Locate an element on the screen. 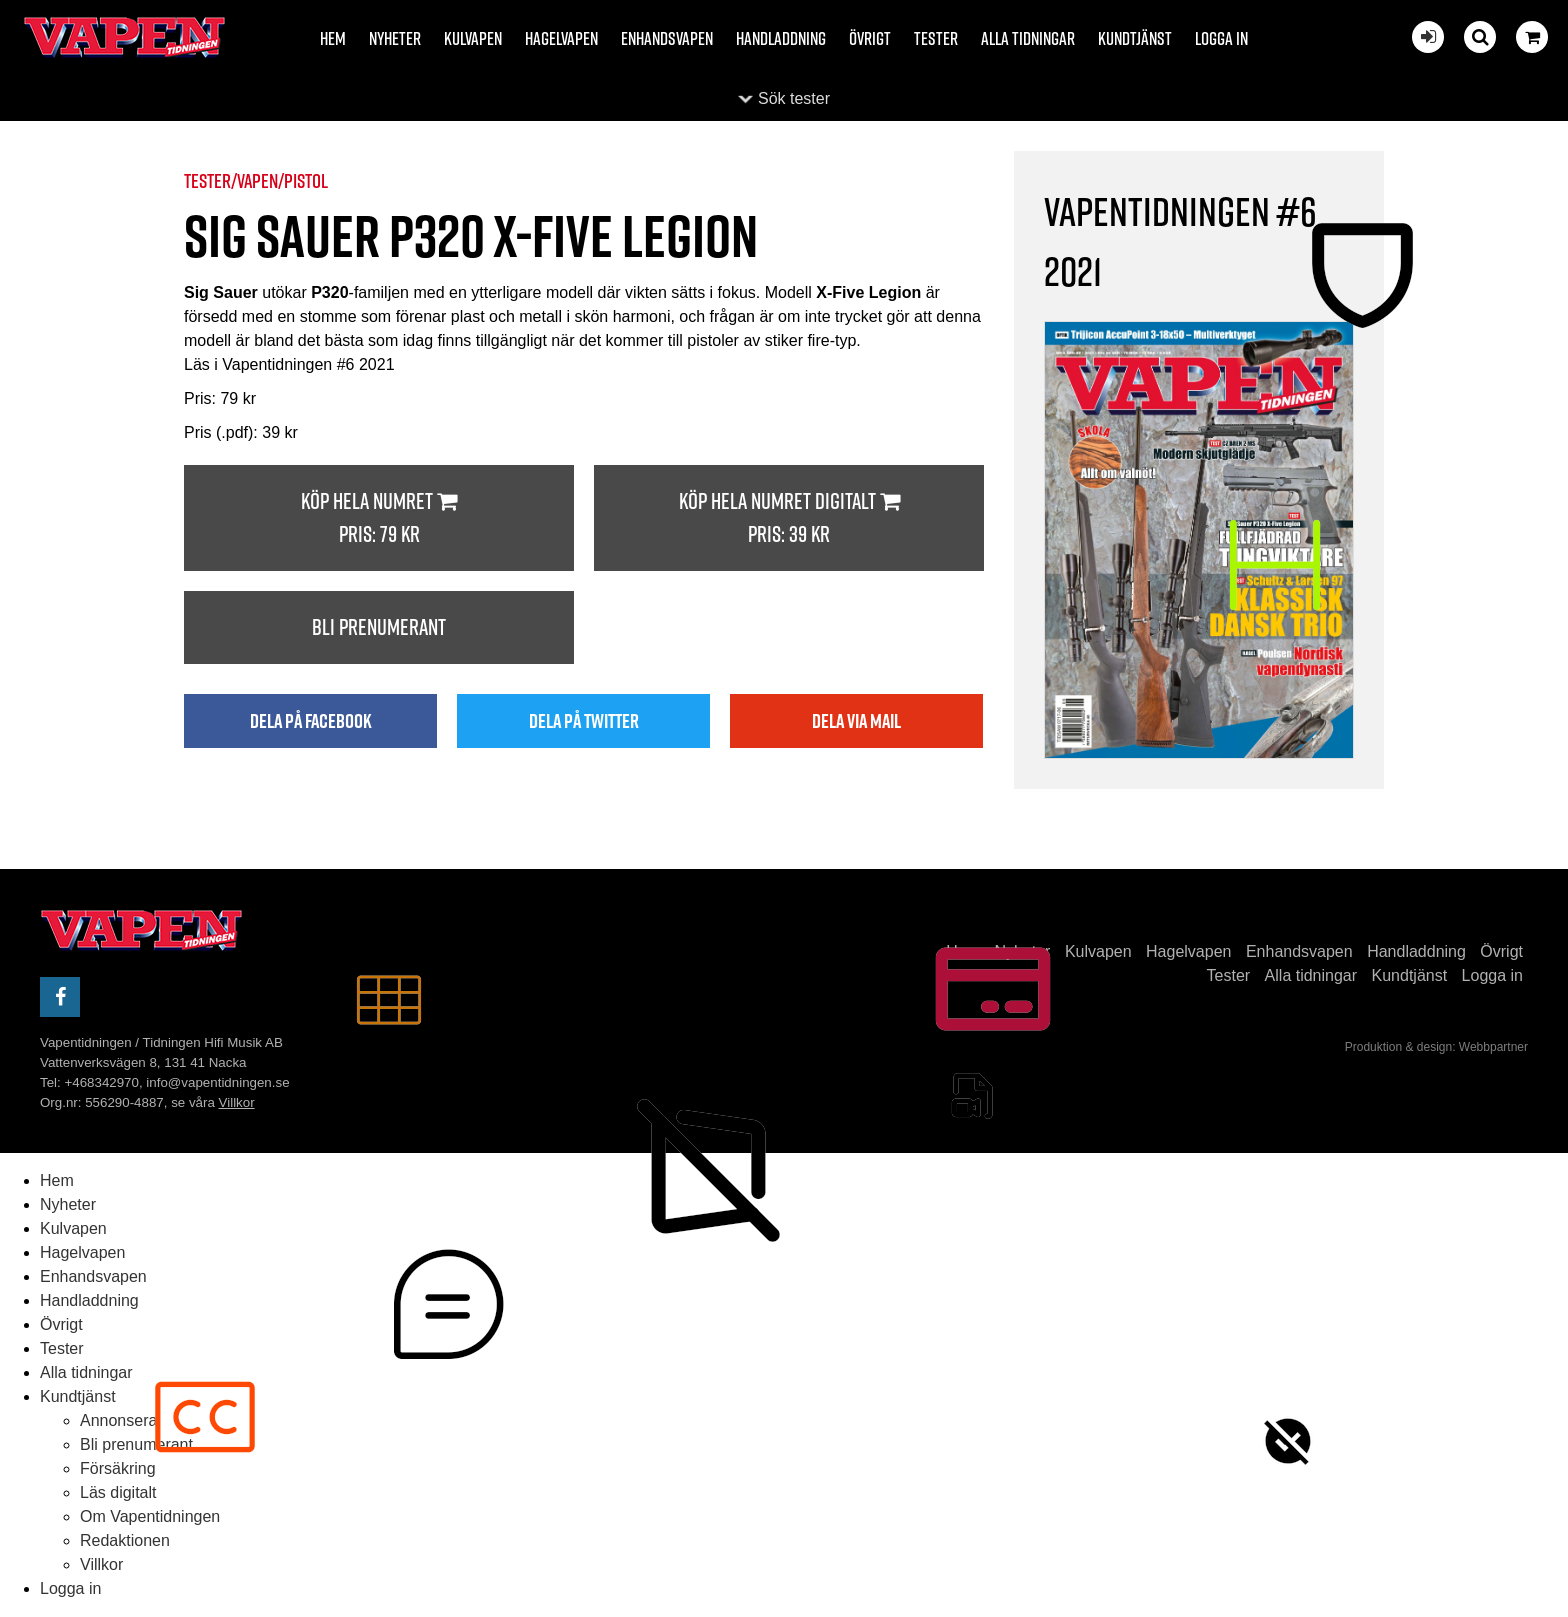 This screenshot has width=1568, height=1617. format text as a heading is located at coordinates (1275, 565).